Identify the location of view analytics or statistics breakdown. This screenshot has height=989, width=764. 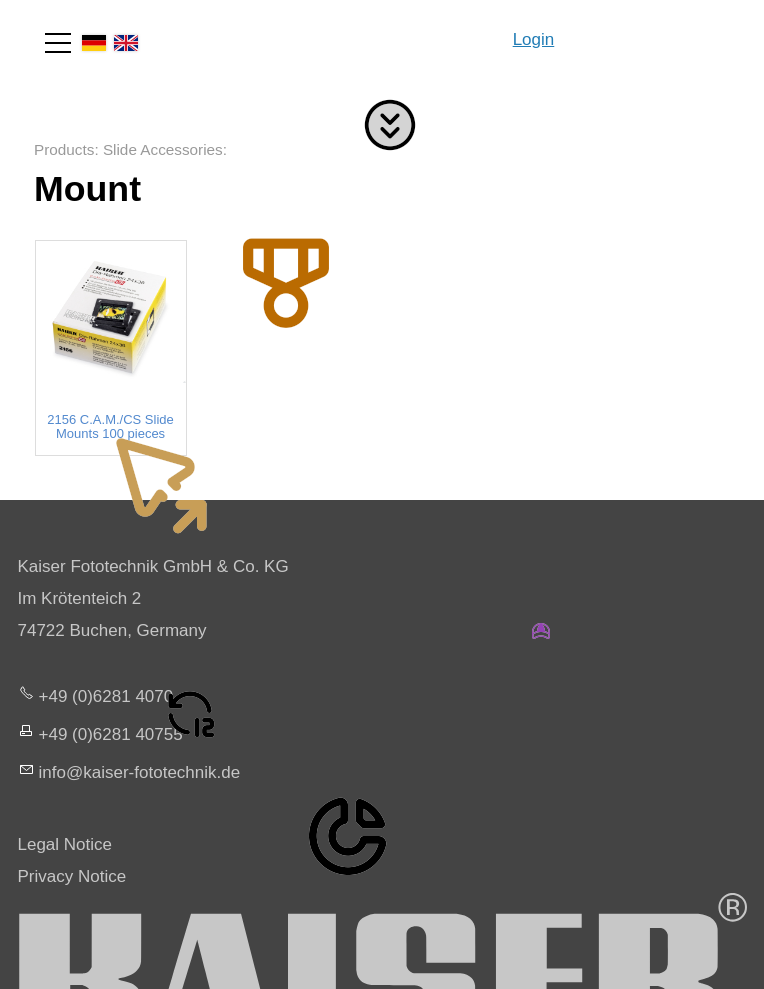
(348, 836).